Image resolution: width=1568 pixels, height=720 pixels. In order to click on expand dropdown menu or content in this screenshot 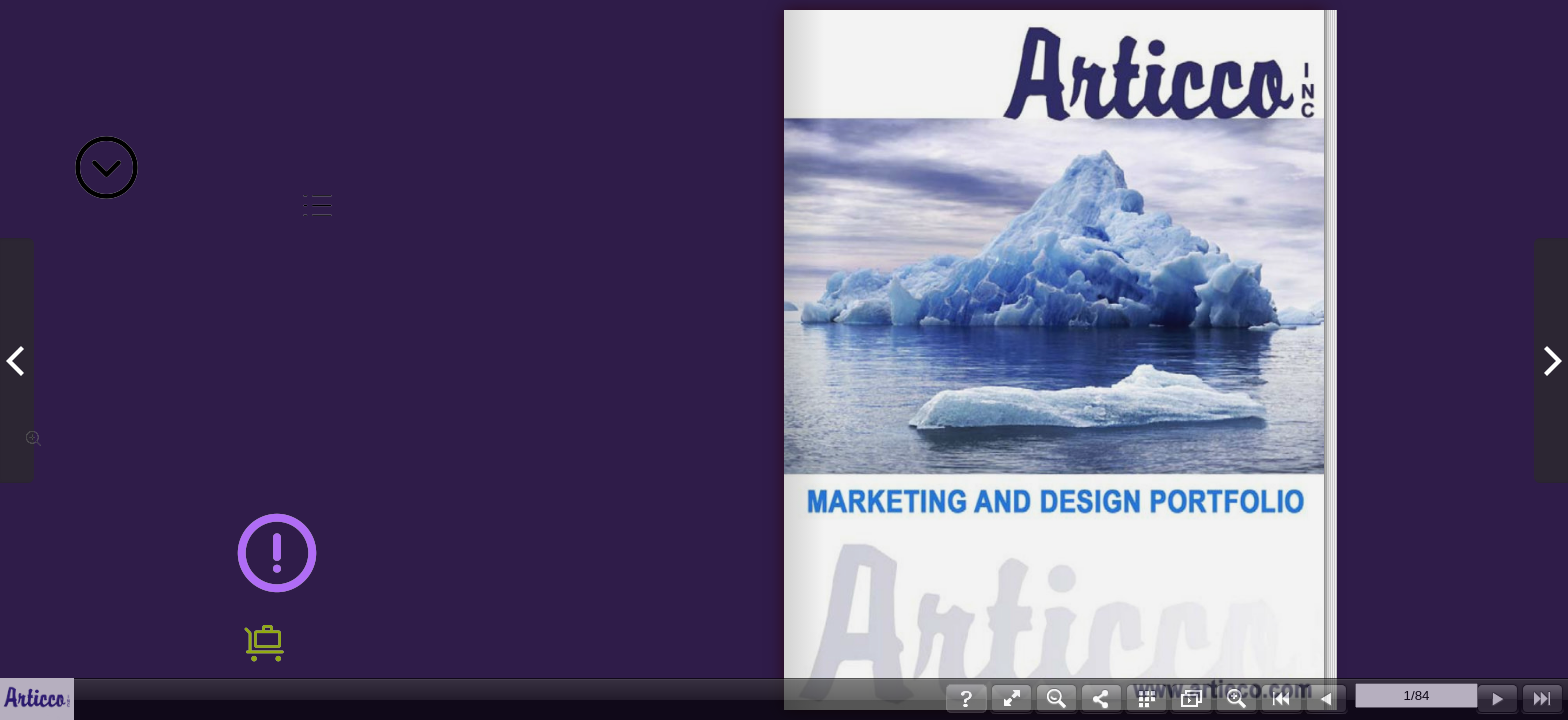, I will do `click(106, 167)`.